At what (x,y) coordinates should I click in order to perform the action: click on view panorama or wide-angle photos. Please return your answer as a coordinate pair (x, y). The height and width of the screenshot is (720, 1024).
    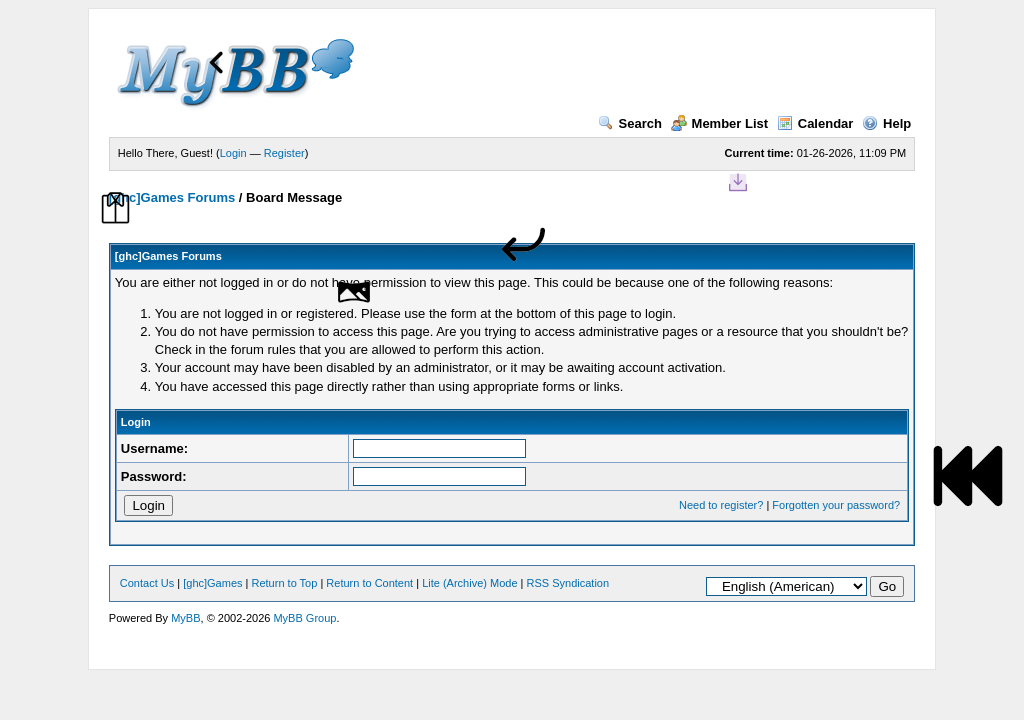
    Looking at the image, I should click on (354, 292).